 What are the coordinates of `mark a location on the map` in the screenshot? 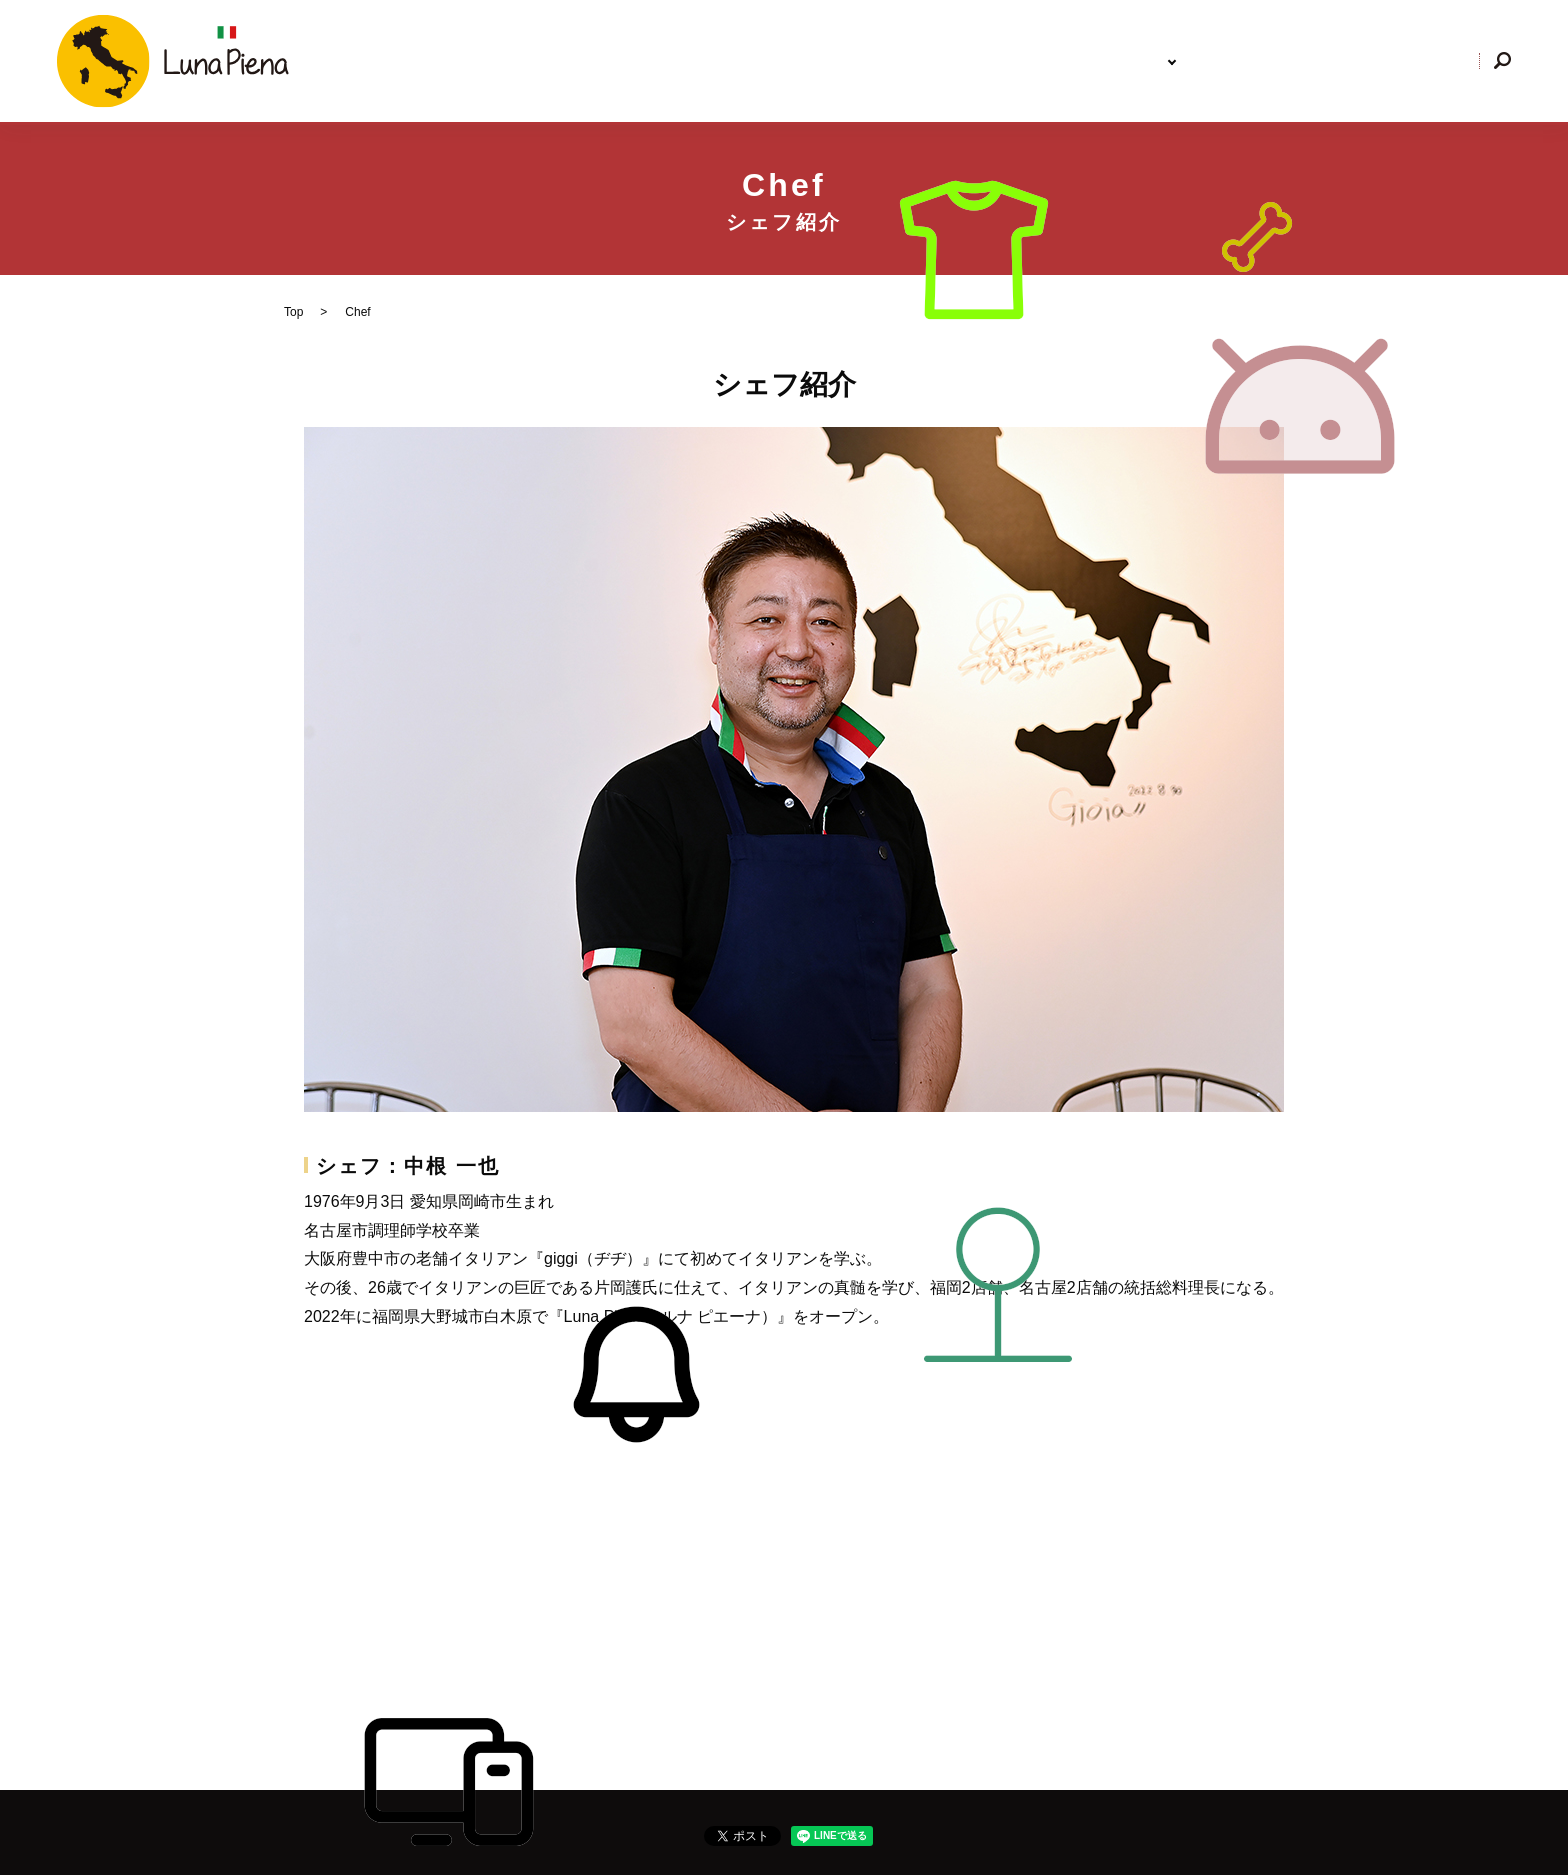 It's located at (998, 1288).